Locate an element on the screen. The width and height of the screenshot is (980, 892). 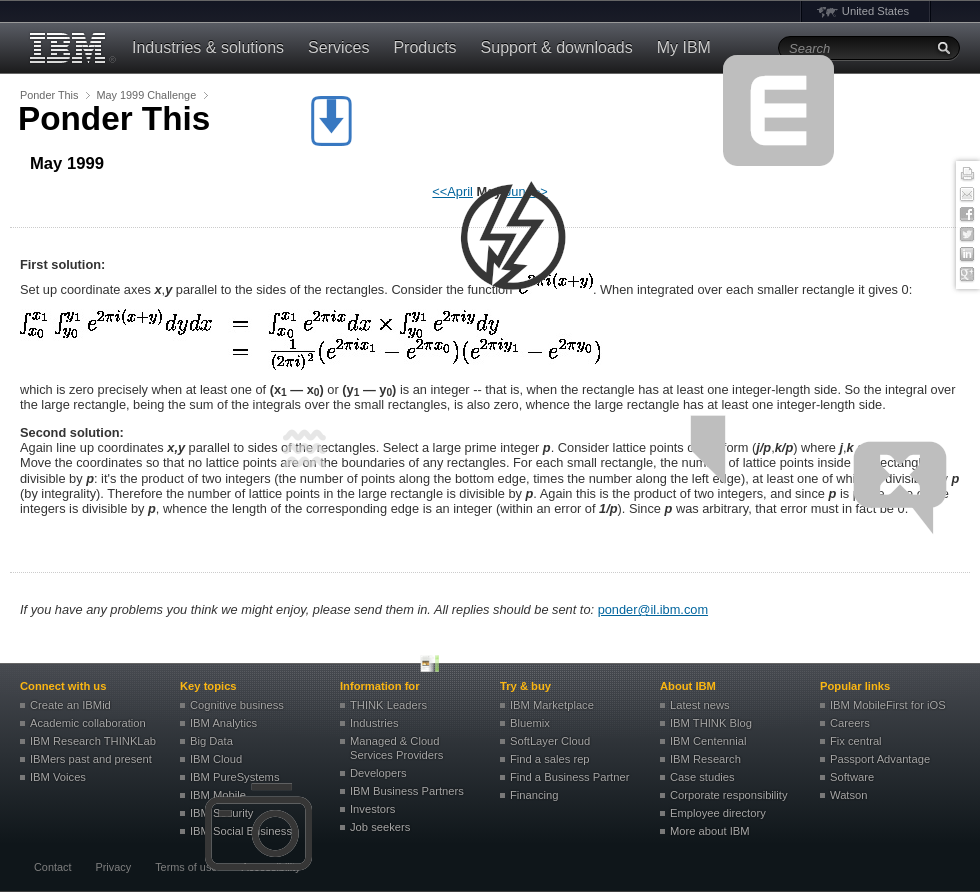
set the starting point of a text selection is located at coordinates (708, 450).